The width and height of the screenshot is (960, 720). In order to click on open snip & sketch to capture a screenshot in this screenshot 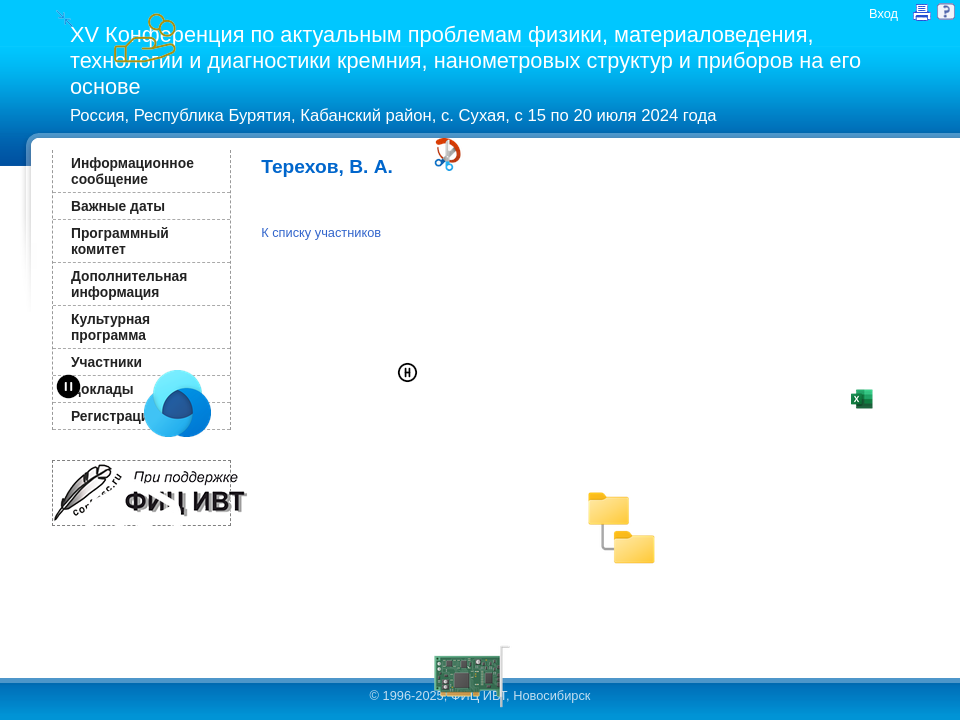, I will do `click(447, 154)`.